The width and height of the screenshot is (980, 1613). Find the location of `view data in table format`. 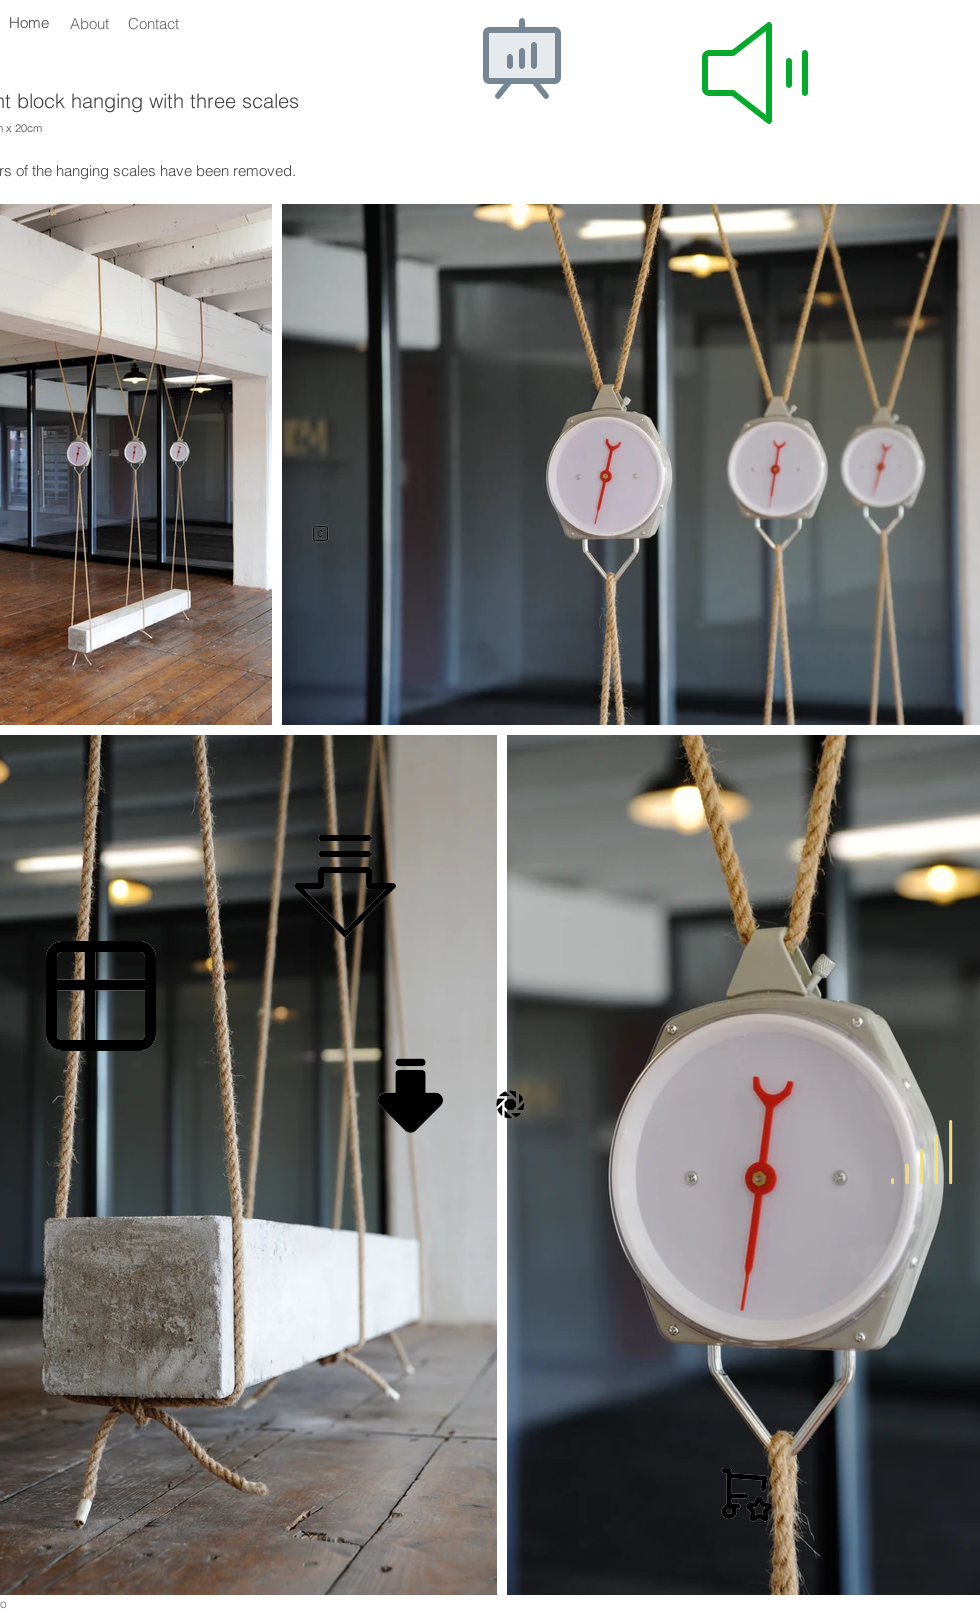

view data in table format is located at coordinates (101, 996).